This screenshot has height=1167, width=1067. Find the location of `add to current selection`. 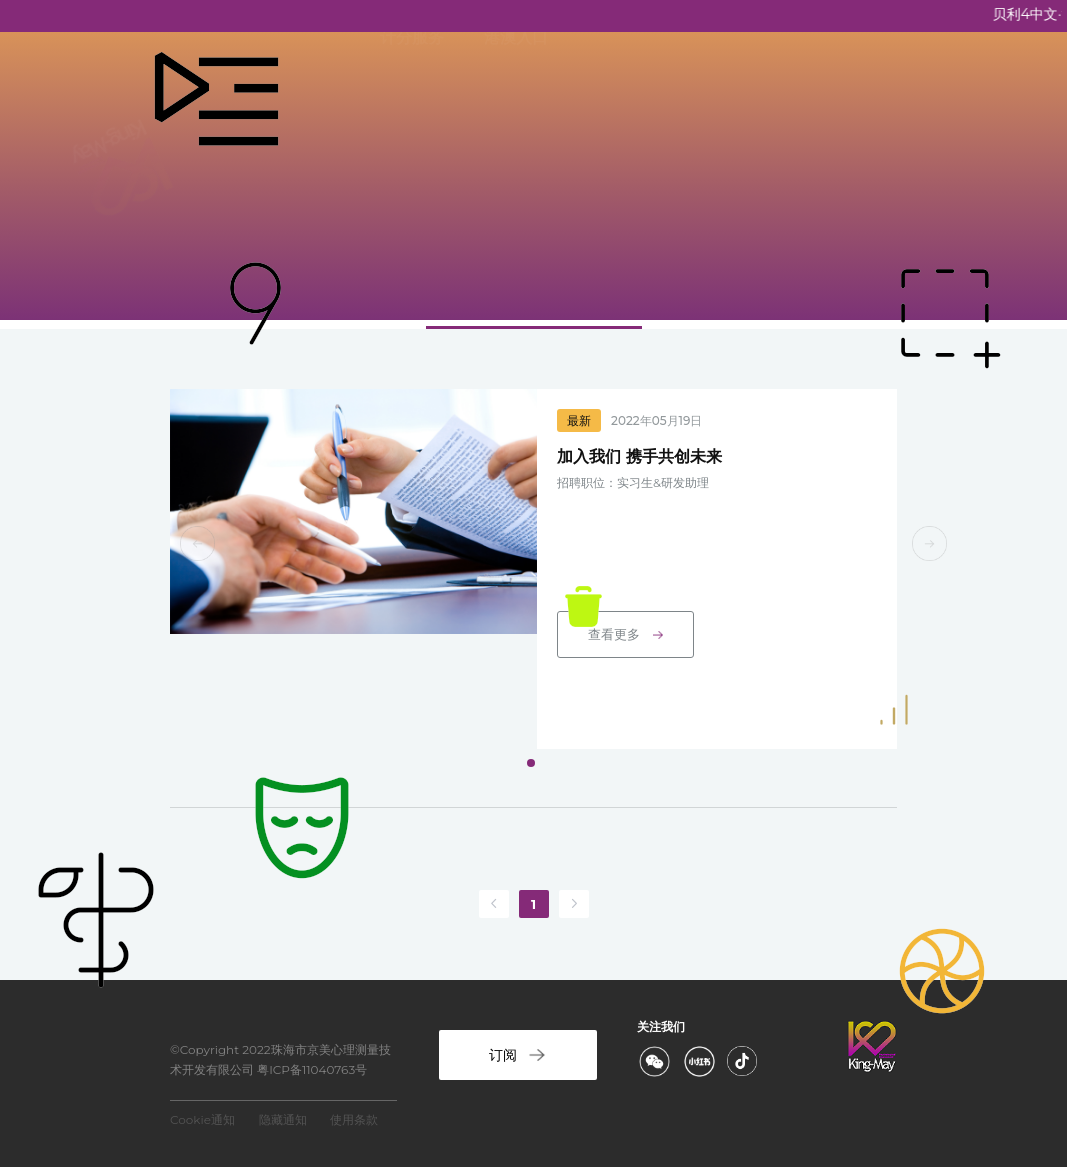

add to current selection is located at coordinates (945, 313).